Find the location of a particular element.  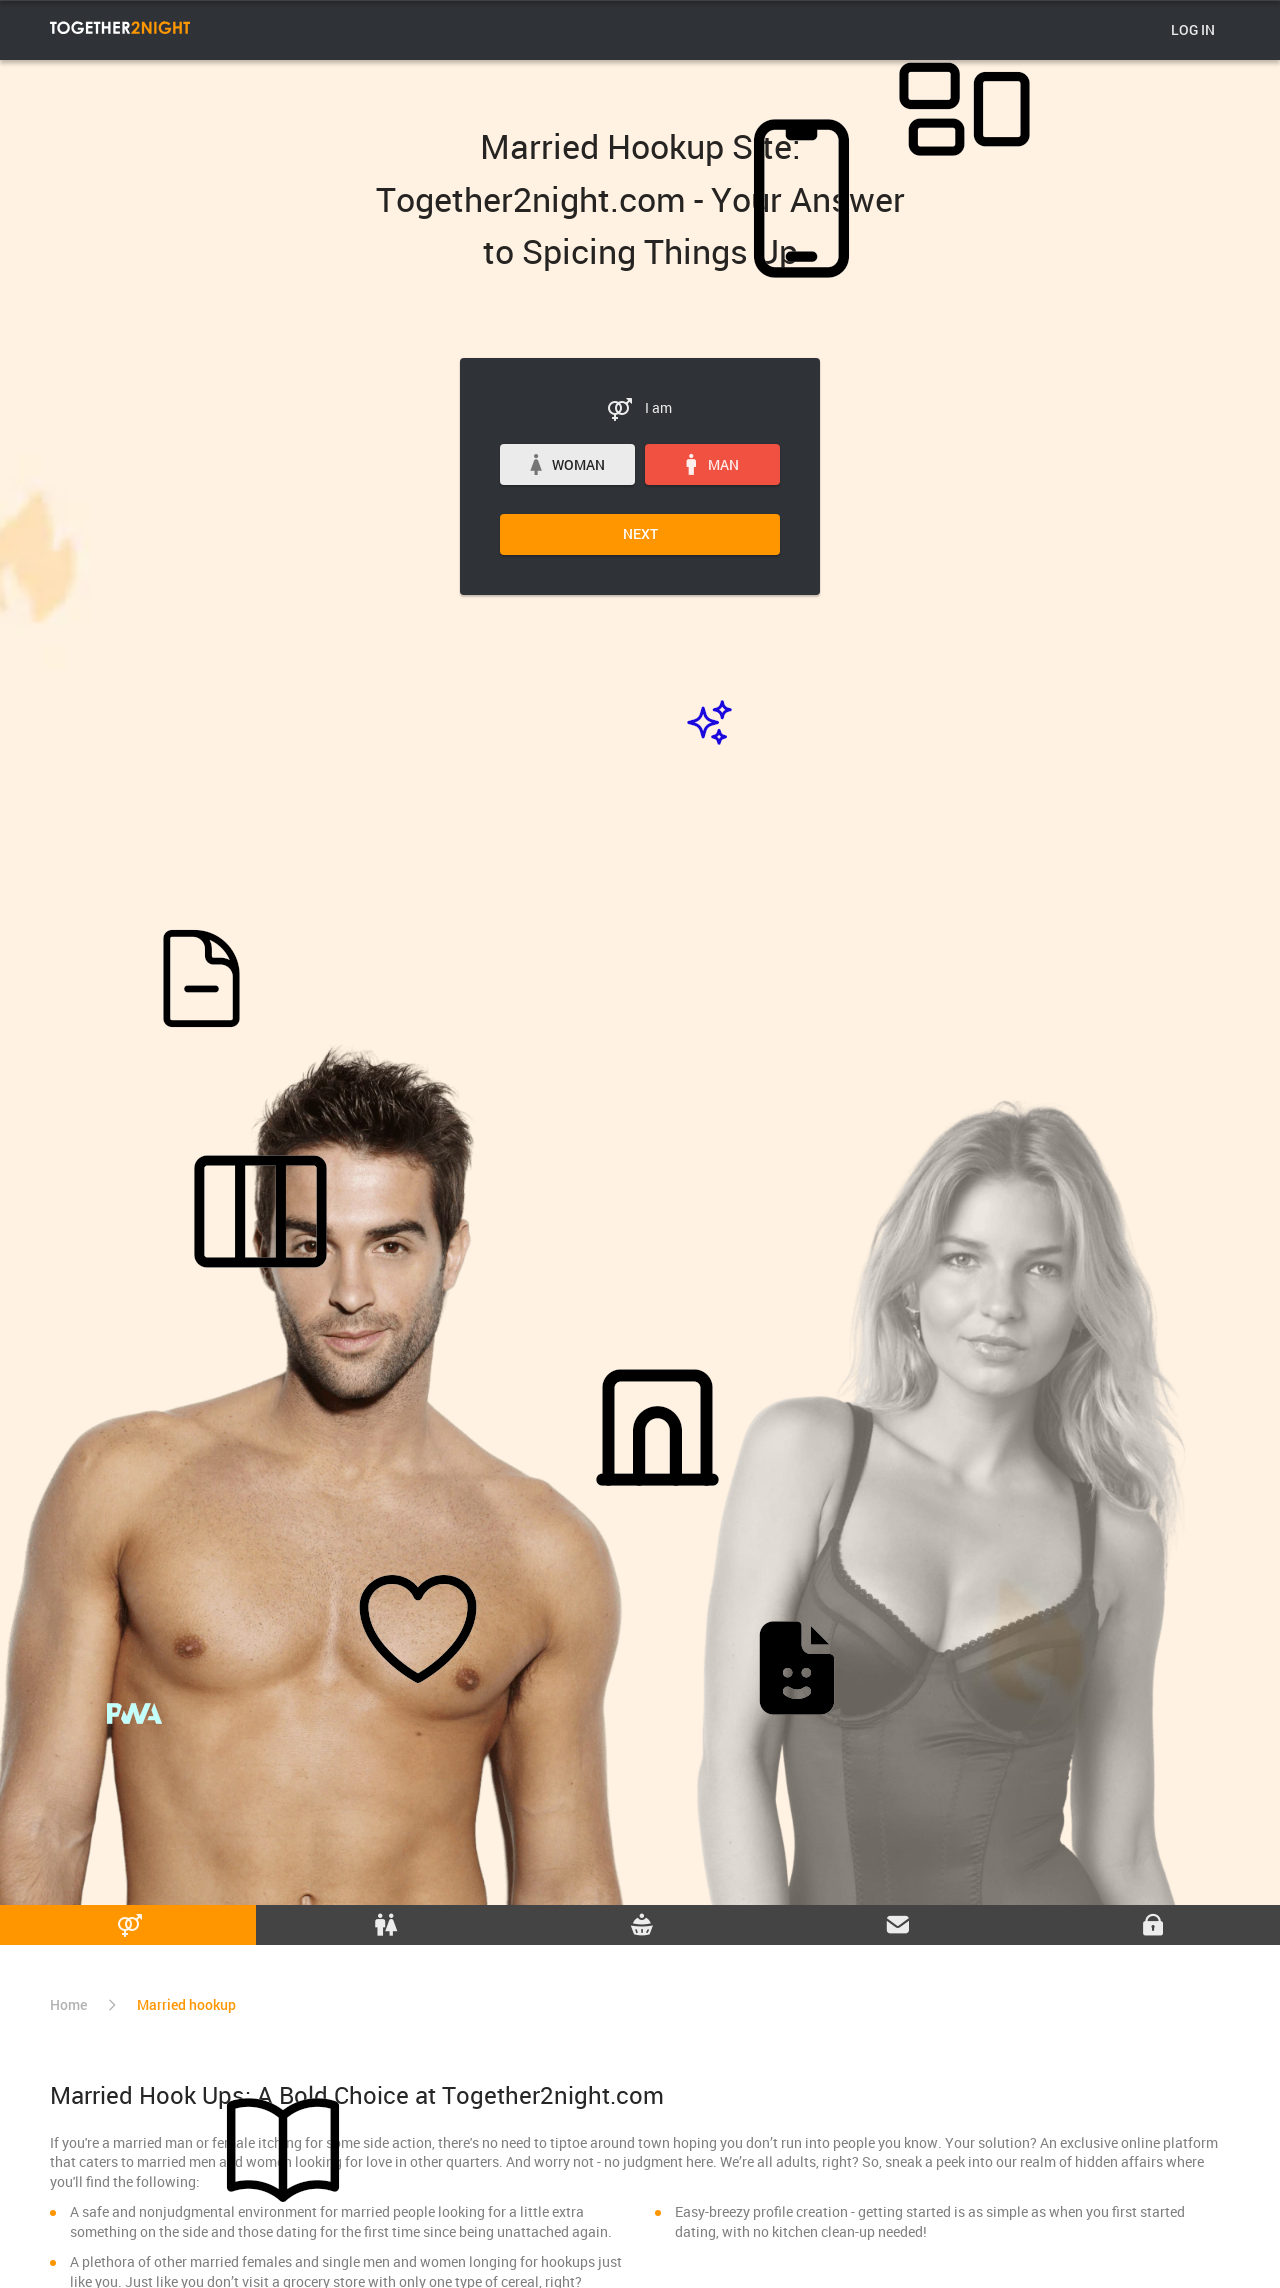

progressive web app logo is located at coordinates (134, 1713).